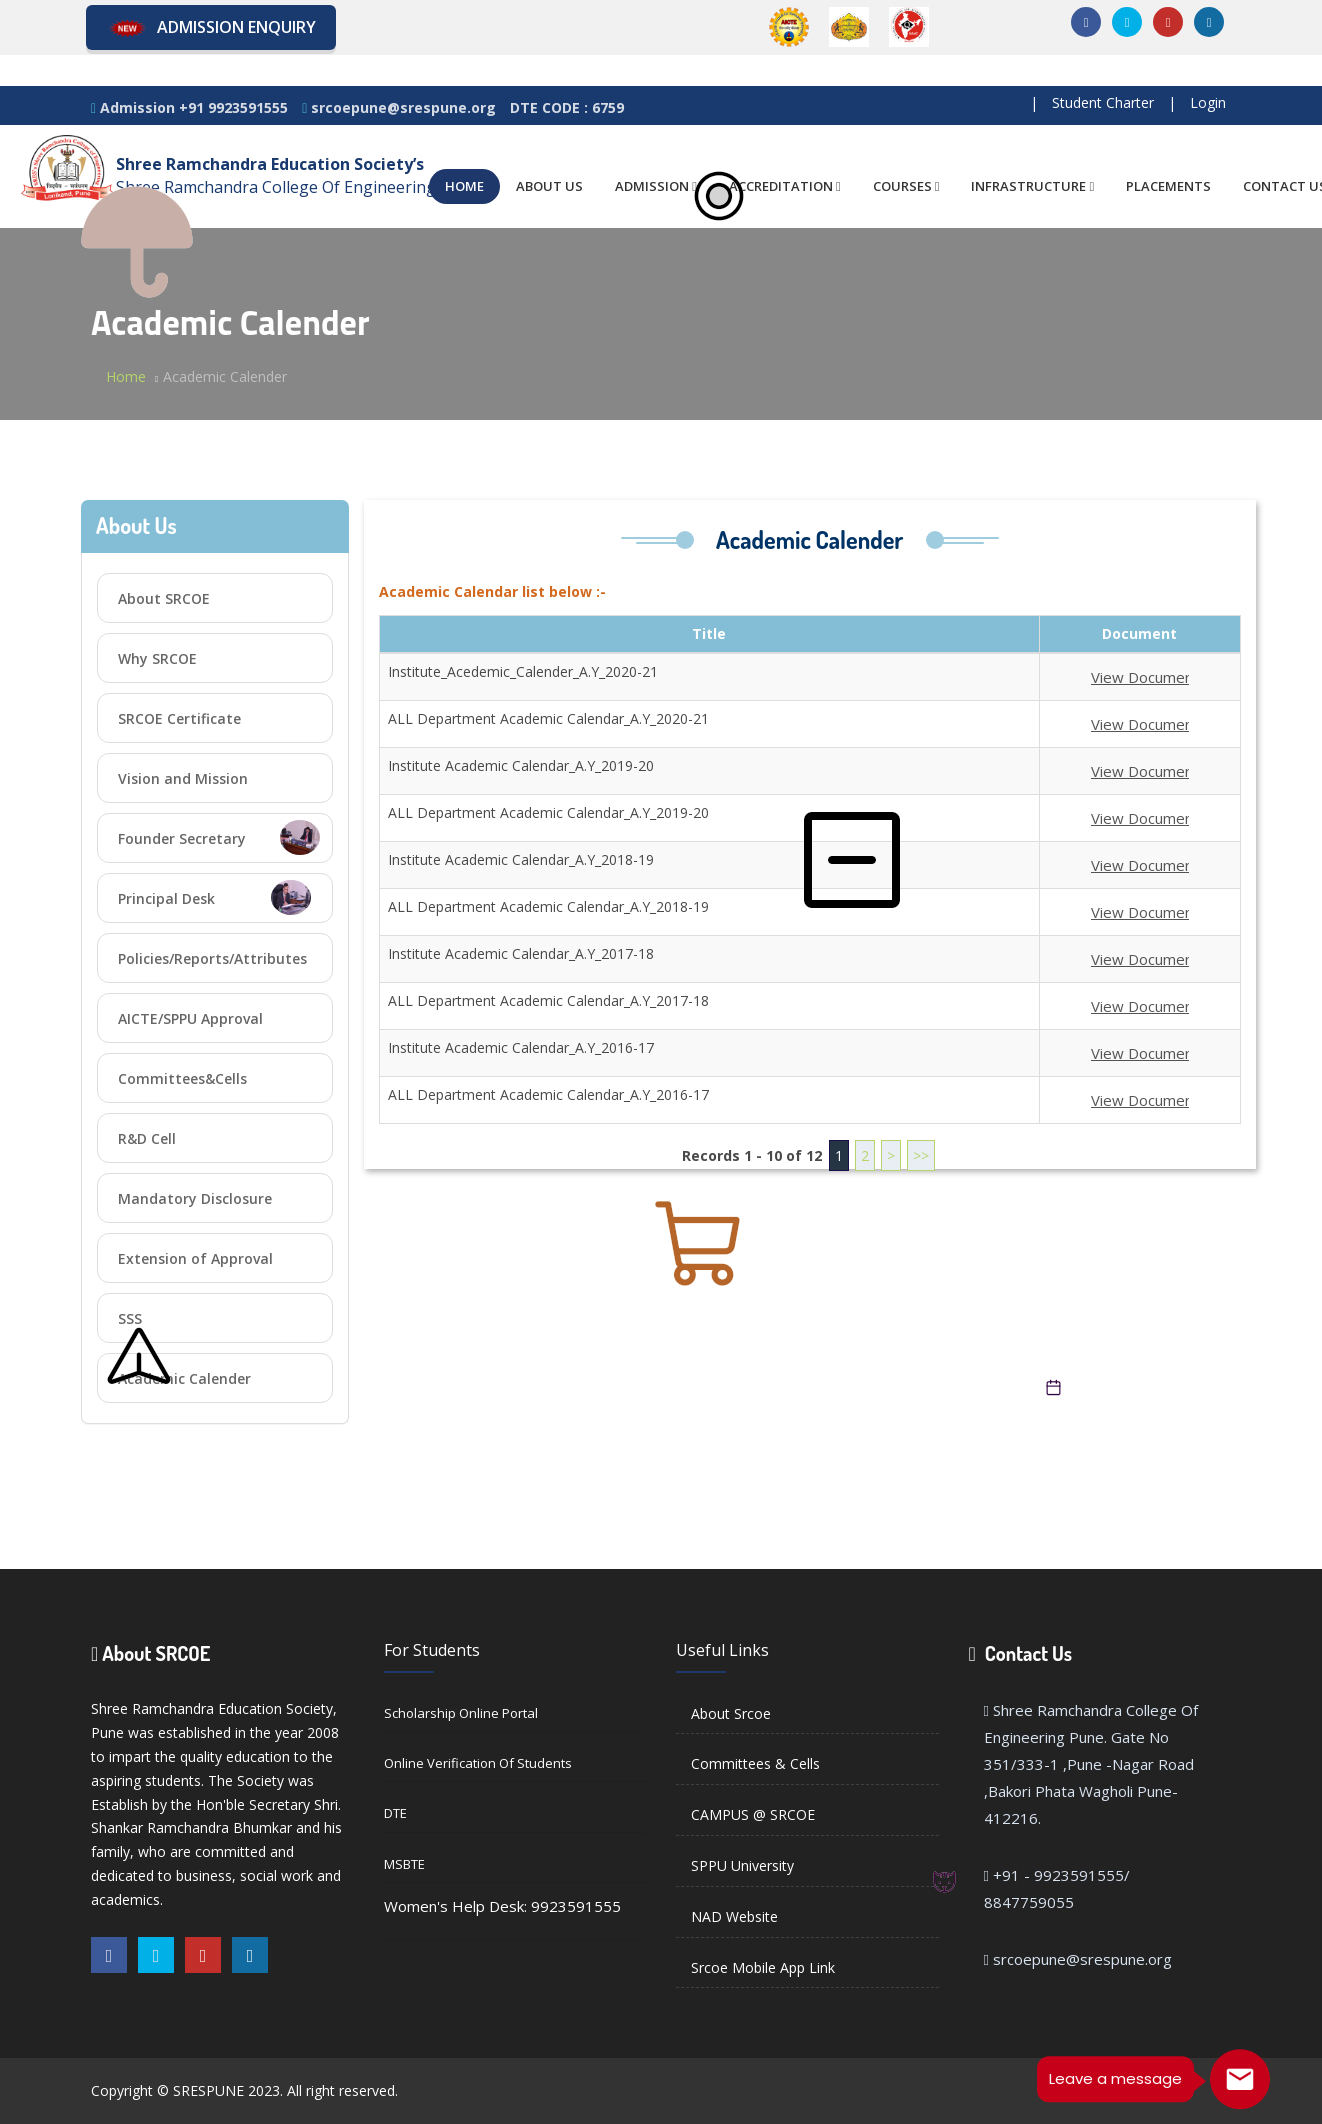  Describe the element at coordinates (944, 1881) in the screenshot. I see `view pet or animal-related content` at that location.